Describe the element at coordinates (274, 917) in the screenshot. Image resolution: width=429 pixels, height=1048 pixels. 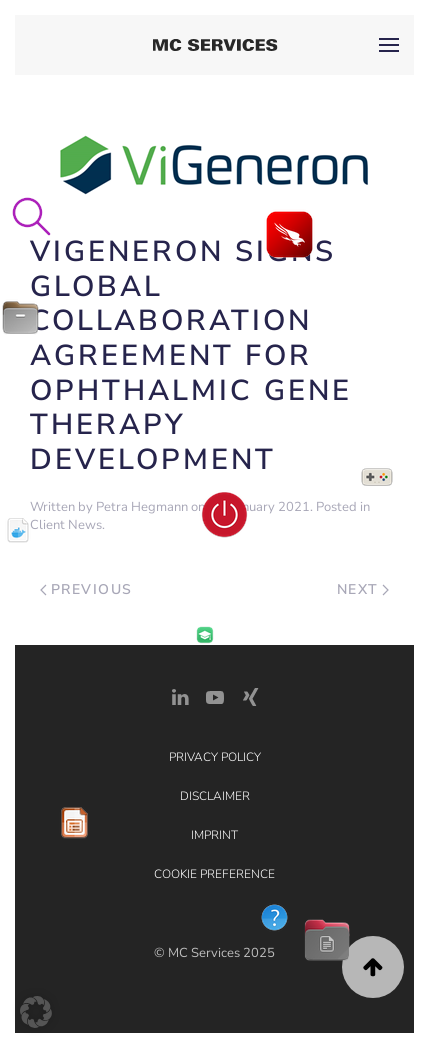
I see `open the help center or documentation` at that location.